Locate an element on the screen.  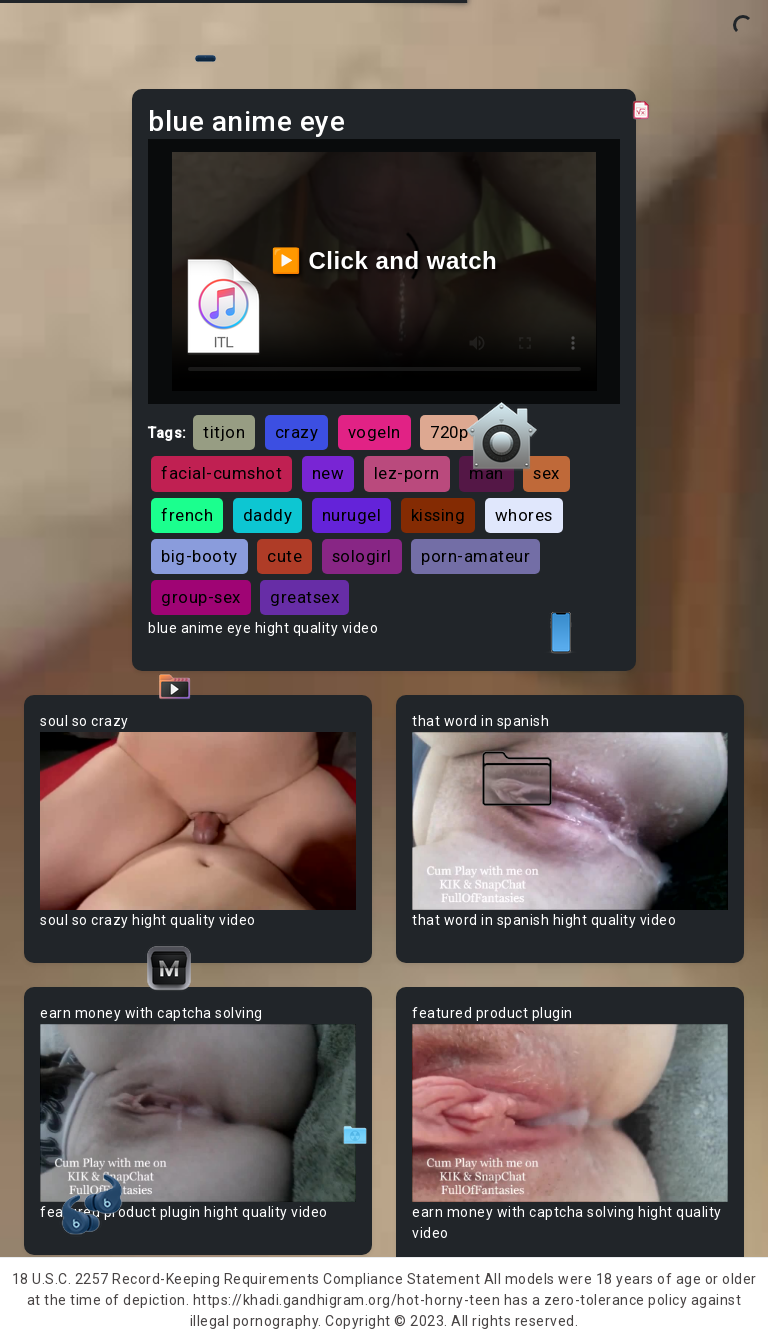
open your movie files folder is located at coordinates (174, 687).